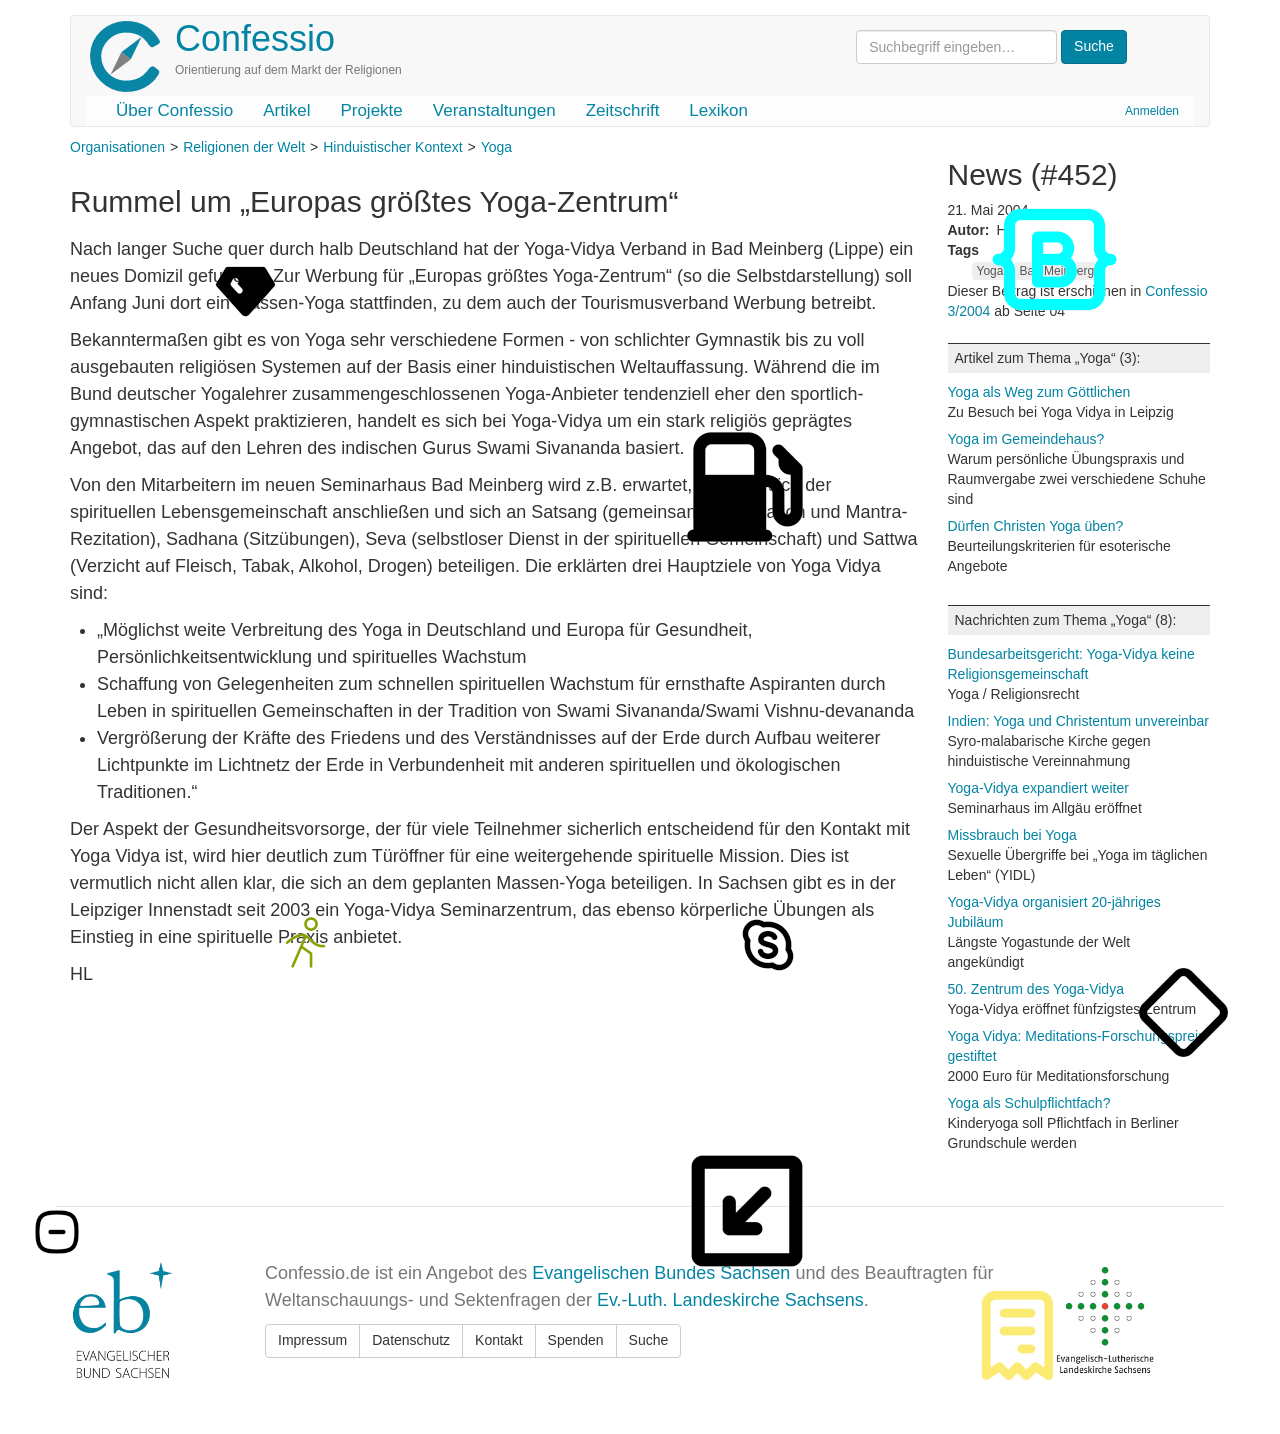 Image resolution: width=1280 pixels, height=1434 pixels. What do you see at coordinates (1183, 1012) in the screenshot?
I see `indicates a diamond or rhombus shape element` at bounding box center [1183, 1012].